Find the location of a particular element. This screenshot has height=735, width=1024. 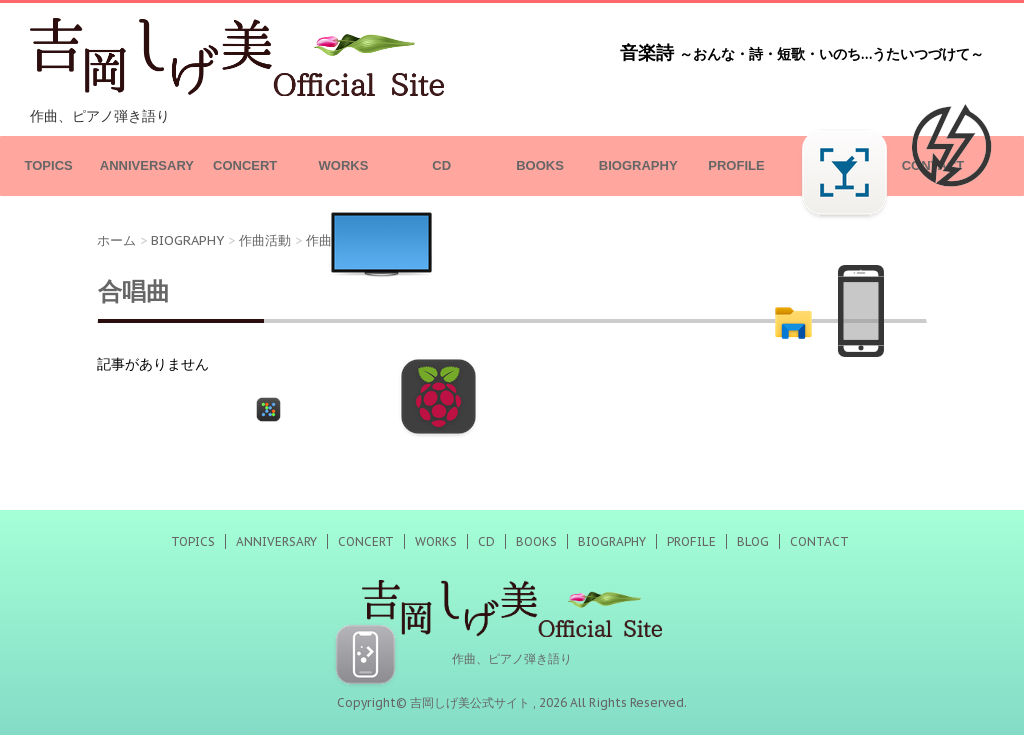

open nomacs image viewer is located at coordinates (844, 172).